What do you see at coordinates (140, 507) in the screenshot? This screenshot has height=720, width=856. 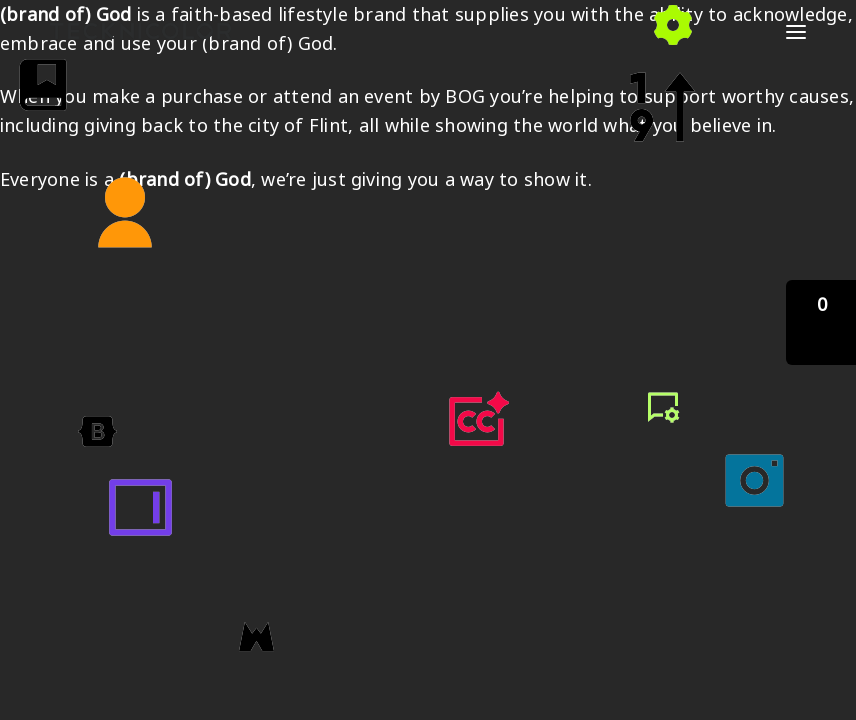 I see `switch to right sidebar layout` at bounding box center [140, 507].